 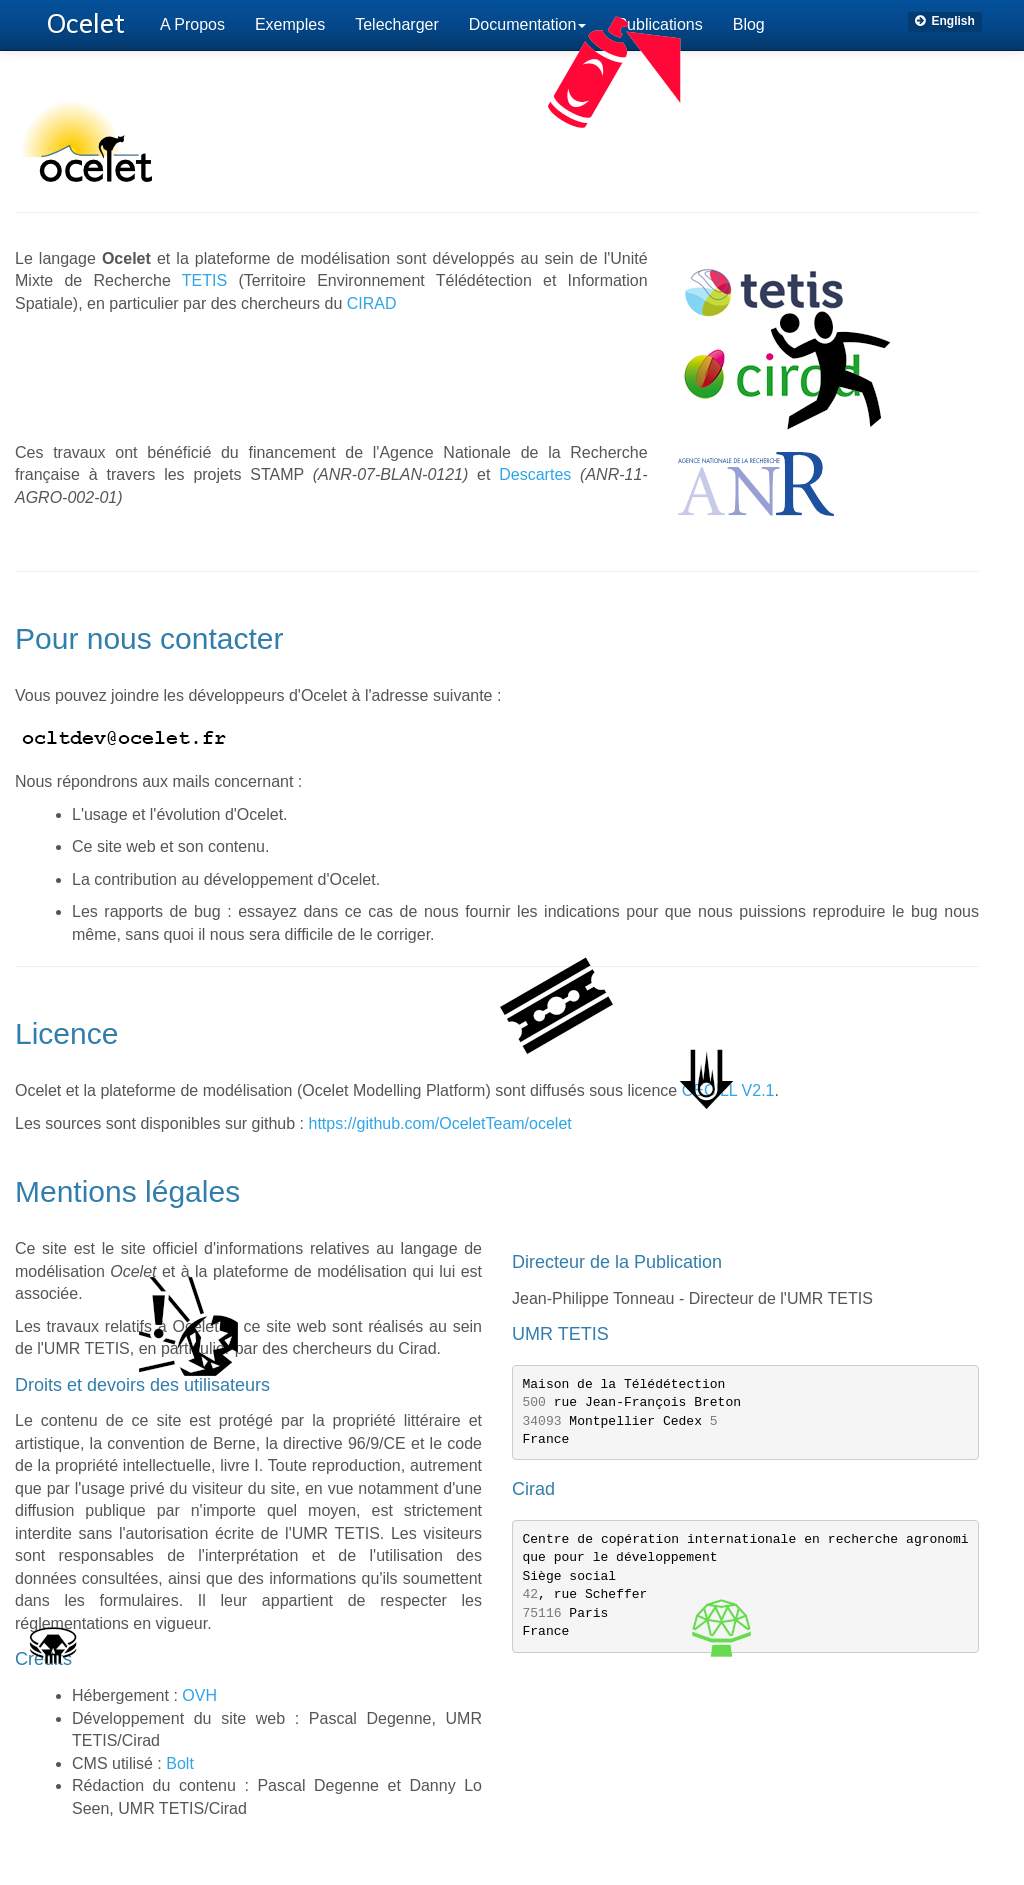 What do you see at coordinates (721, 1627) in the screenshot?
I see `build or place a habitat dome structure` at bounding box center [721, 1627].